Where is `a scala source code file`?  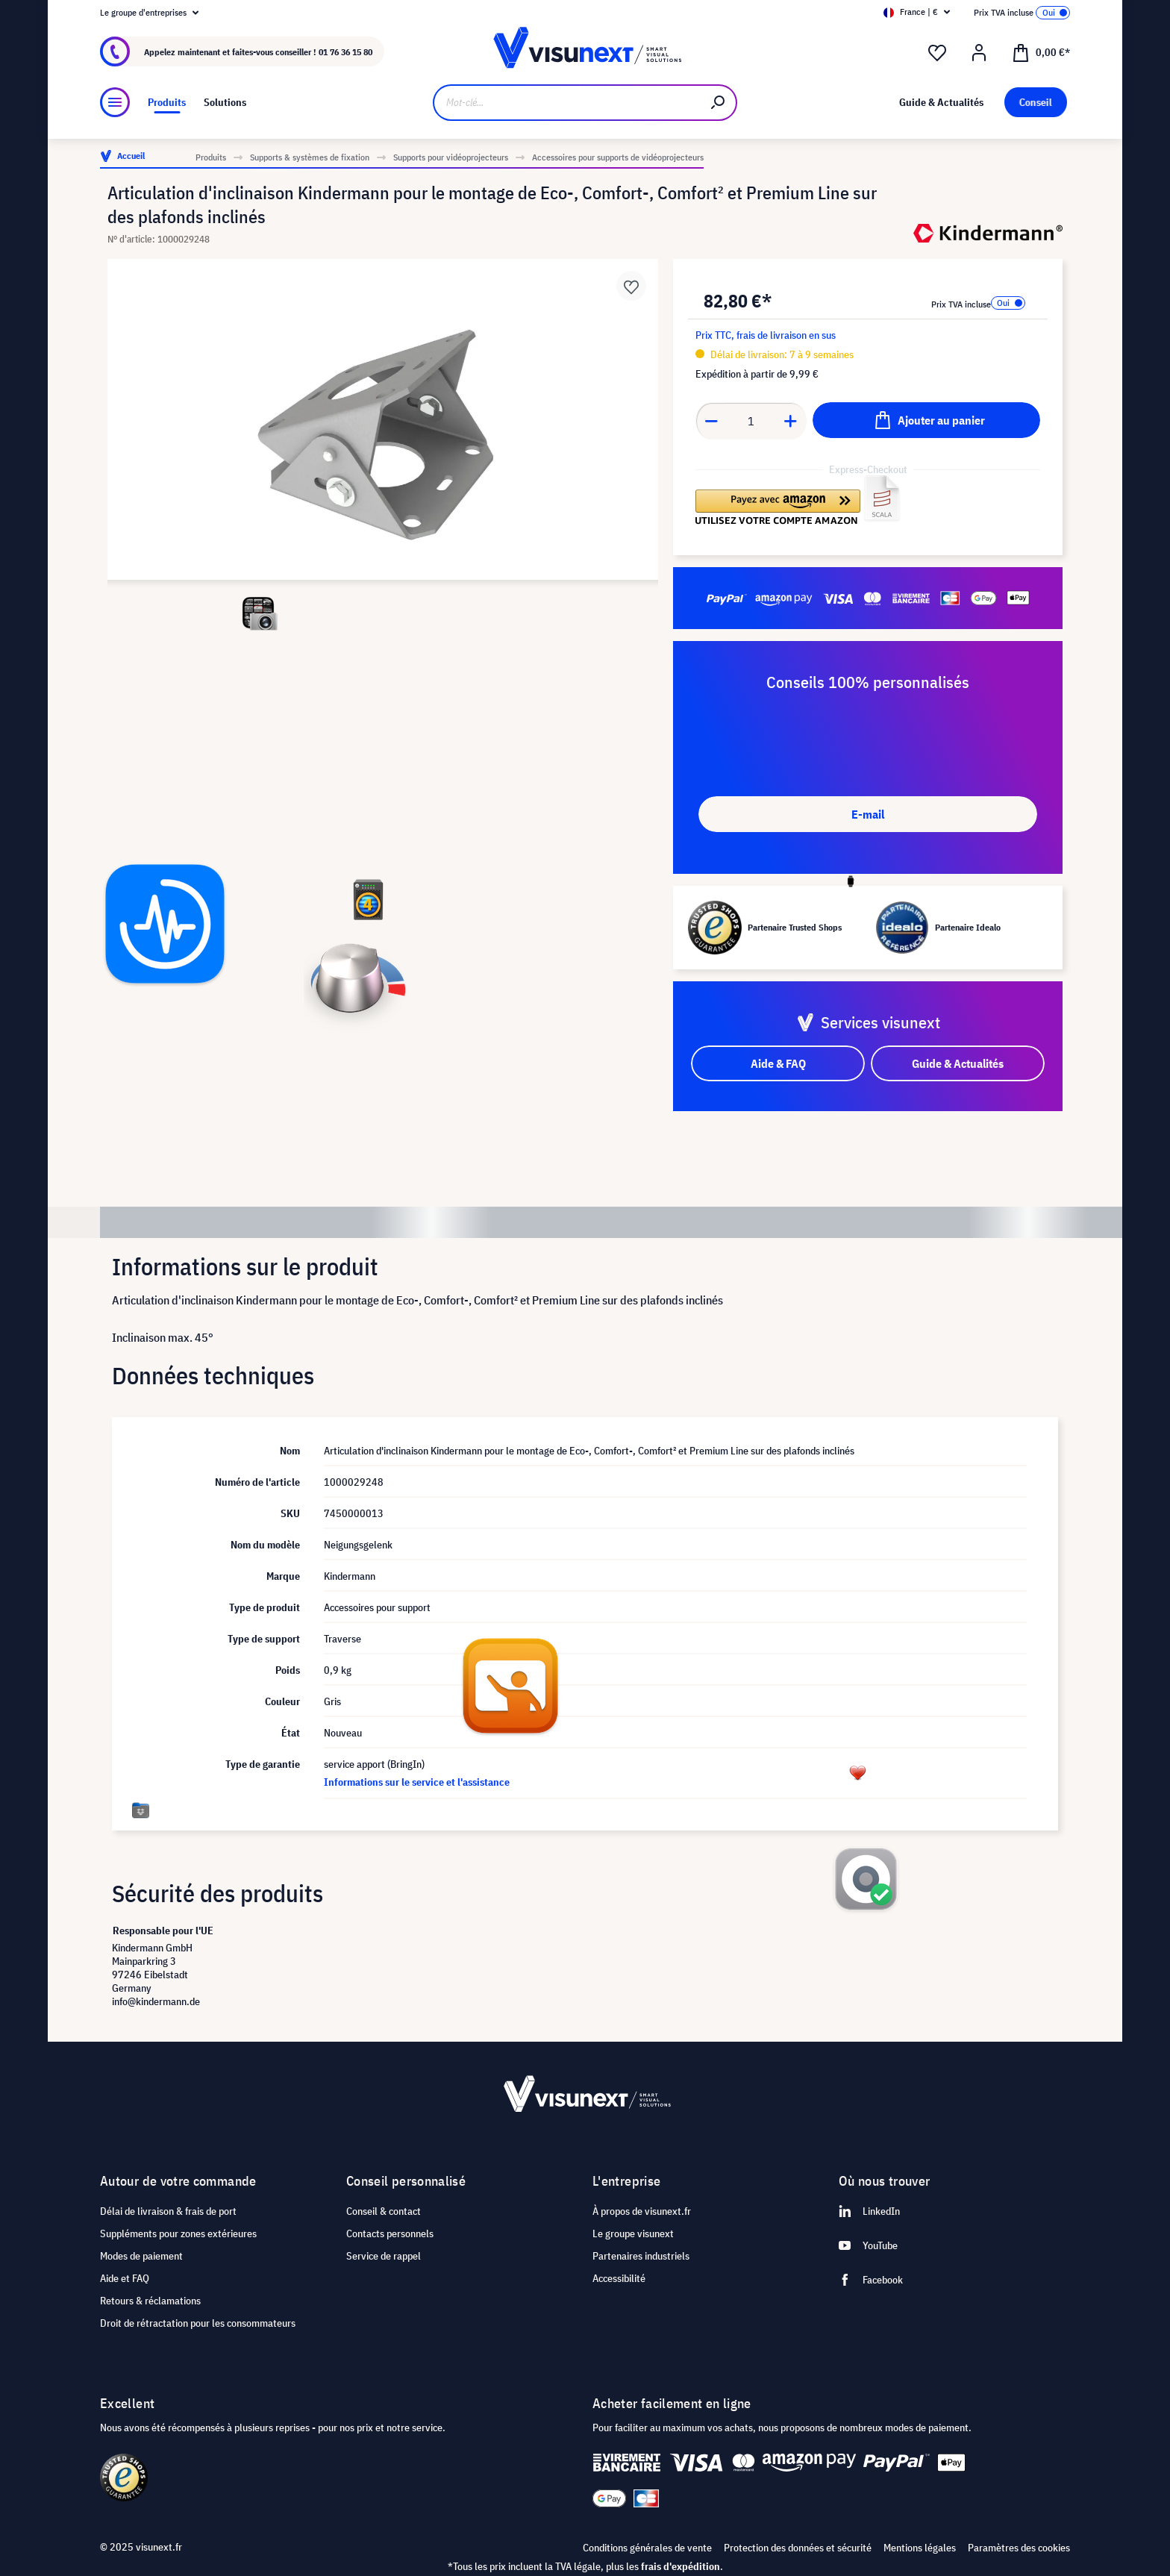
a scala source code file is located at coordinates (882, 498).